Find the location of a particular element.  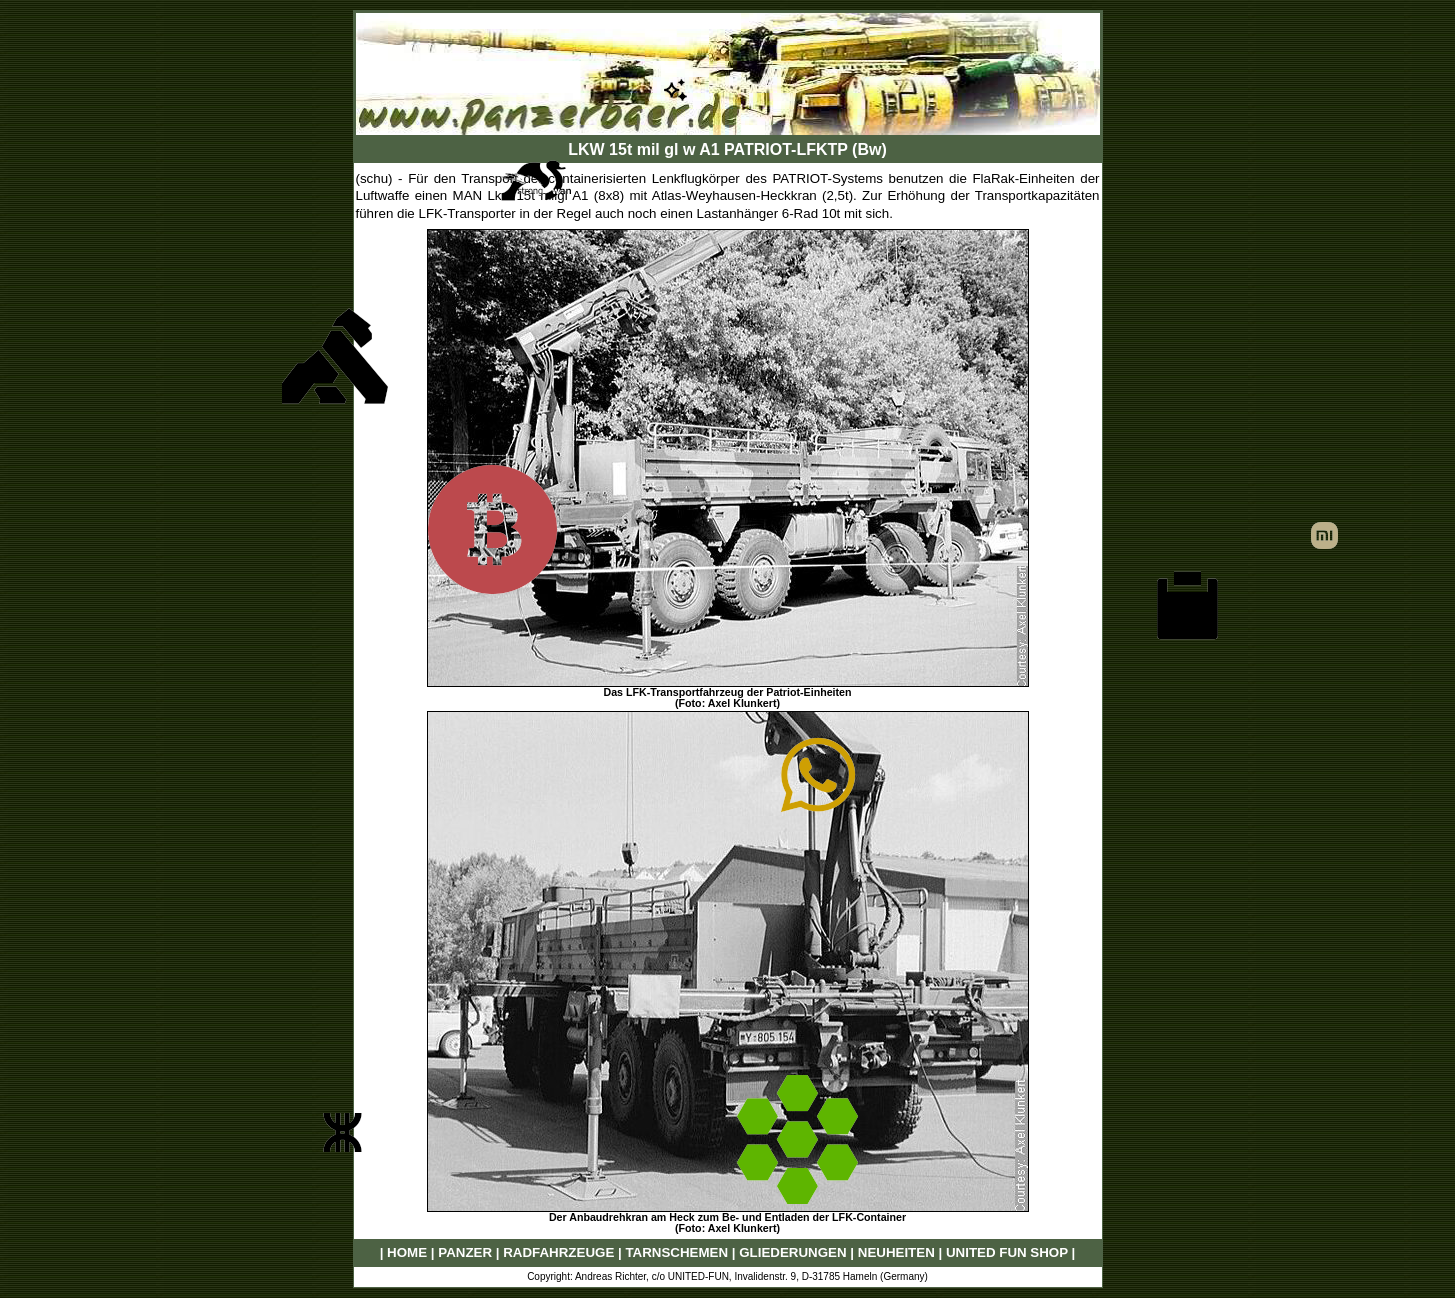

bitcoin sv cryptocurrency logo is located at coordinates (492, 529).